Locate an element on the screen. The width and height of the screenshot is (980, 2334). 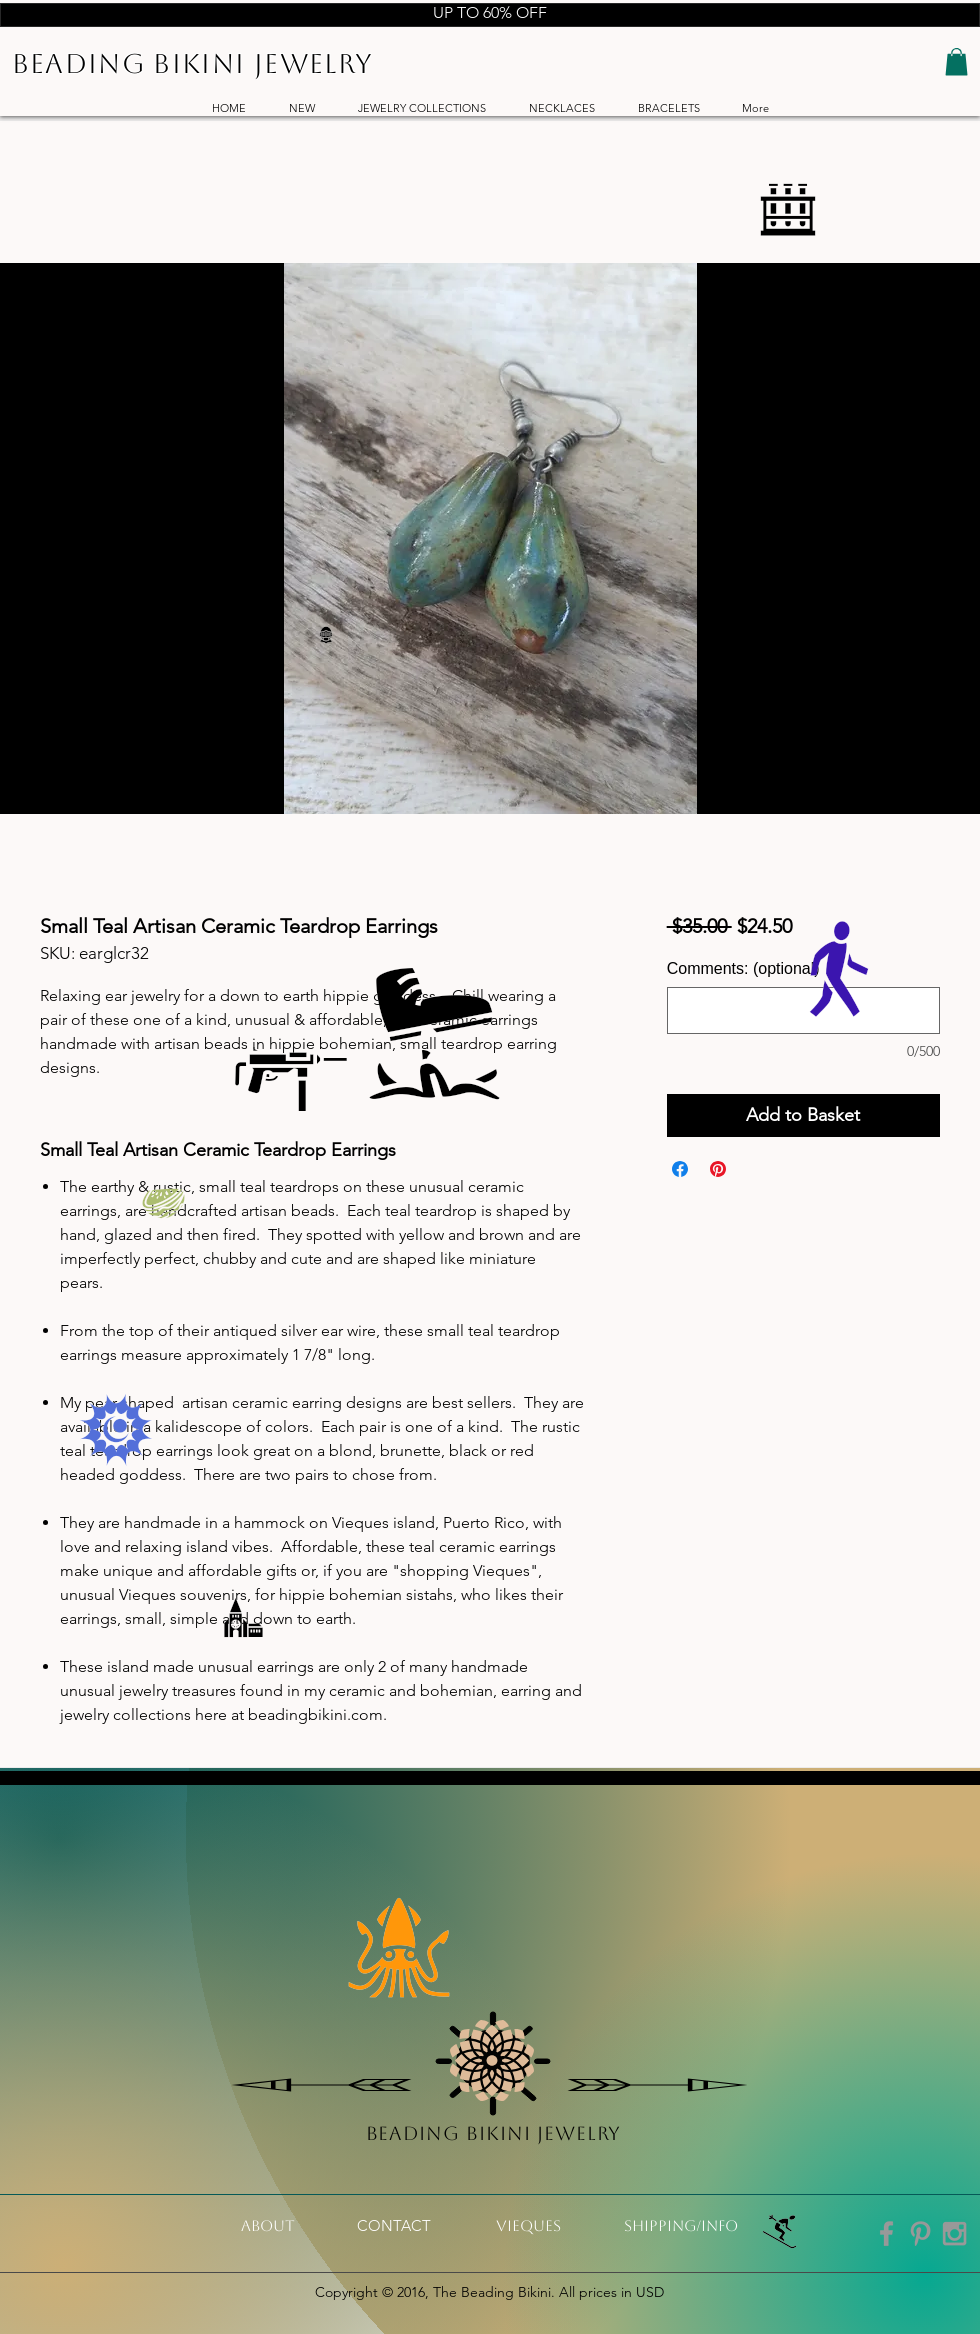
access laboratory or science features is located at coordinates (788, 209).